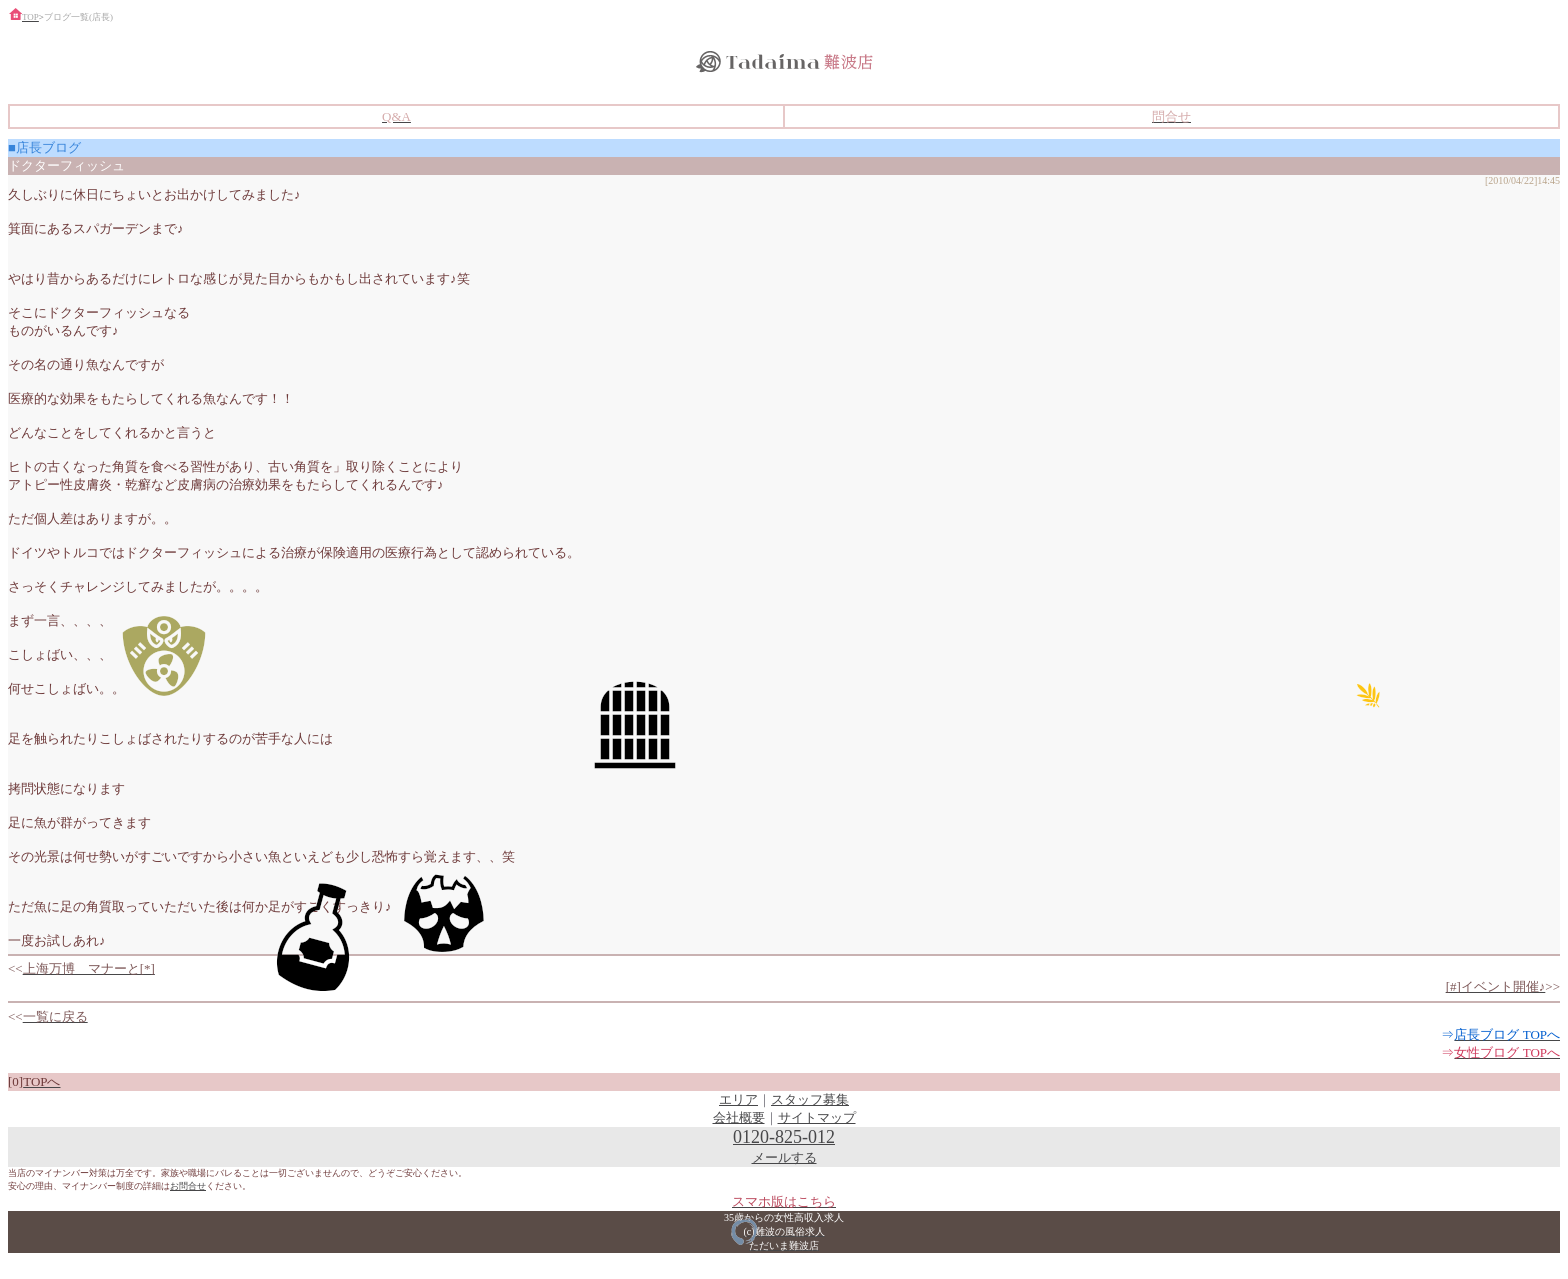 This screenshot has height=1279, width=1568. I want to click on select a potion or consumable item, so click(318, 936).